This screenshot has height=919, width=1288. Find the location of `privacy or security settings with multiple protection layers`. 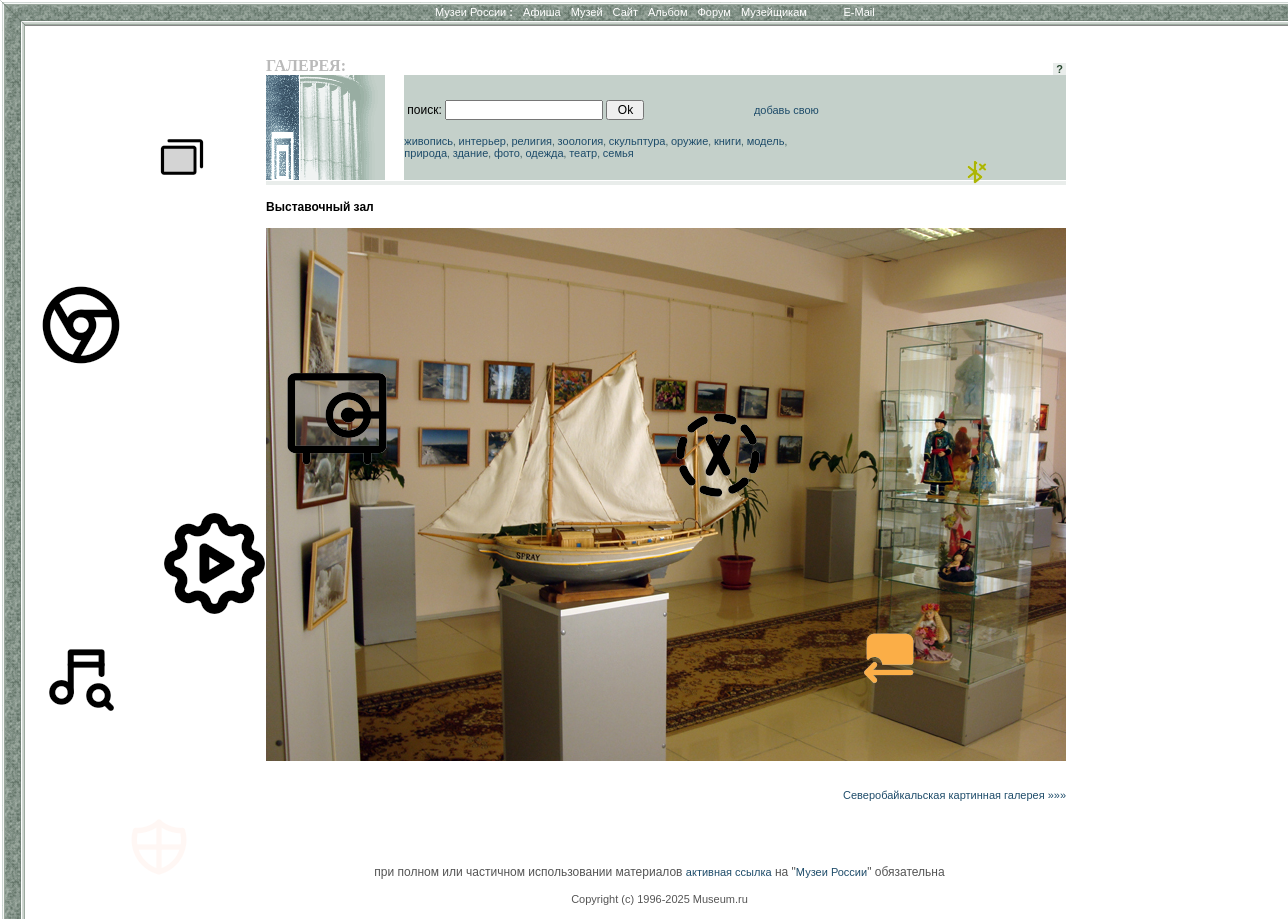

privacy or security settings with multiple protection layers is located at coordinates (159, 847).